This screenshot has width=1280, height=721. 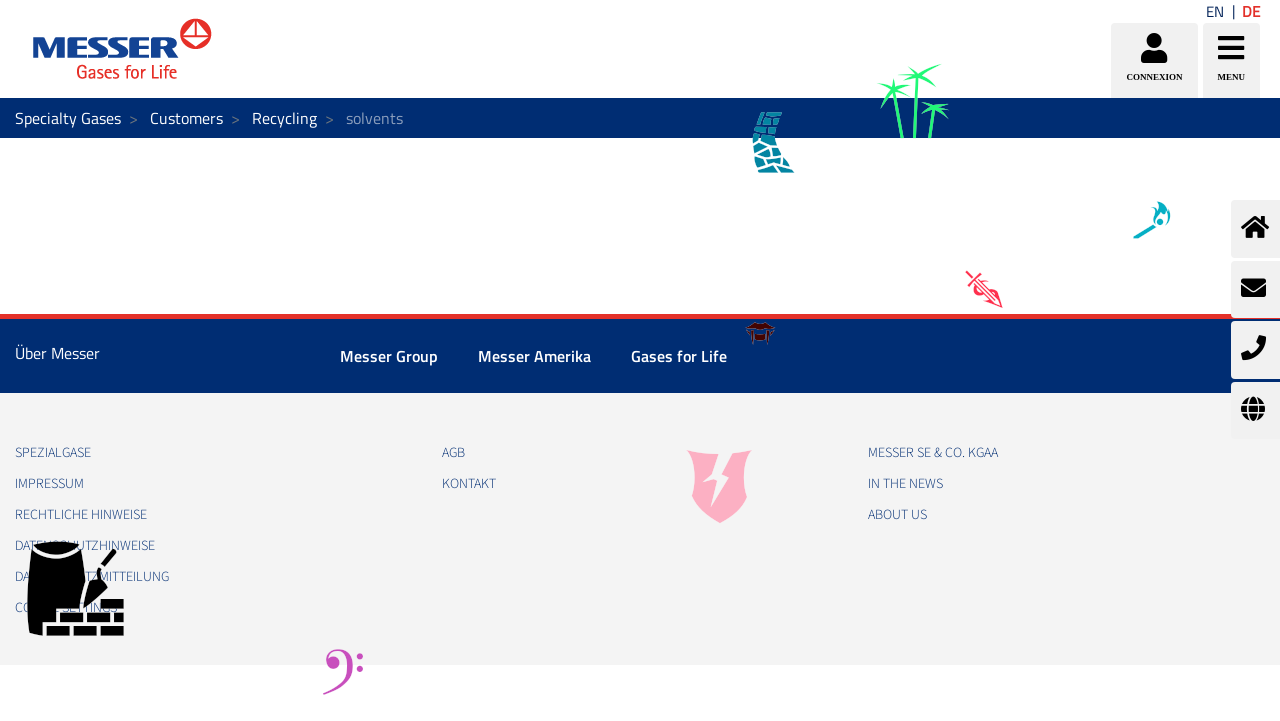 What do you see at coordinates (760, 332) in the screenshot?
I see `vampire or monster character selection` at bounding box center [760, 332].